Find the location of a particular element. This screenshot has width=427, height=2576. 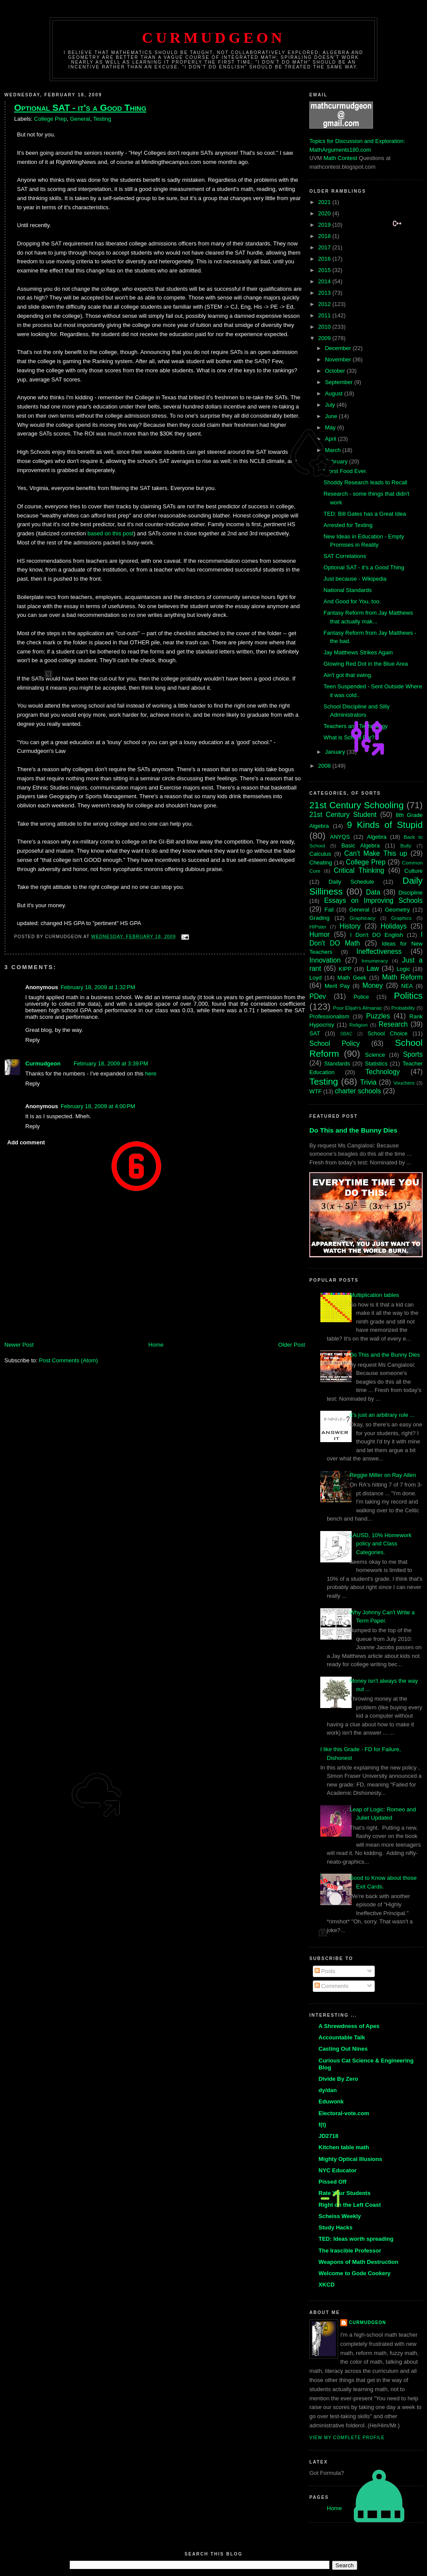

indicates step 6 in a multi-step process is located at coordinates (136, 1166).